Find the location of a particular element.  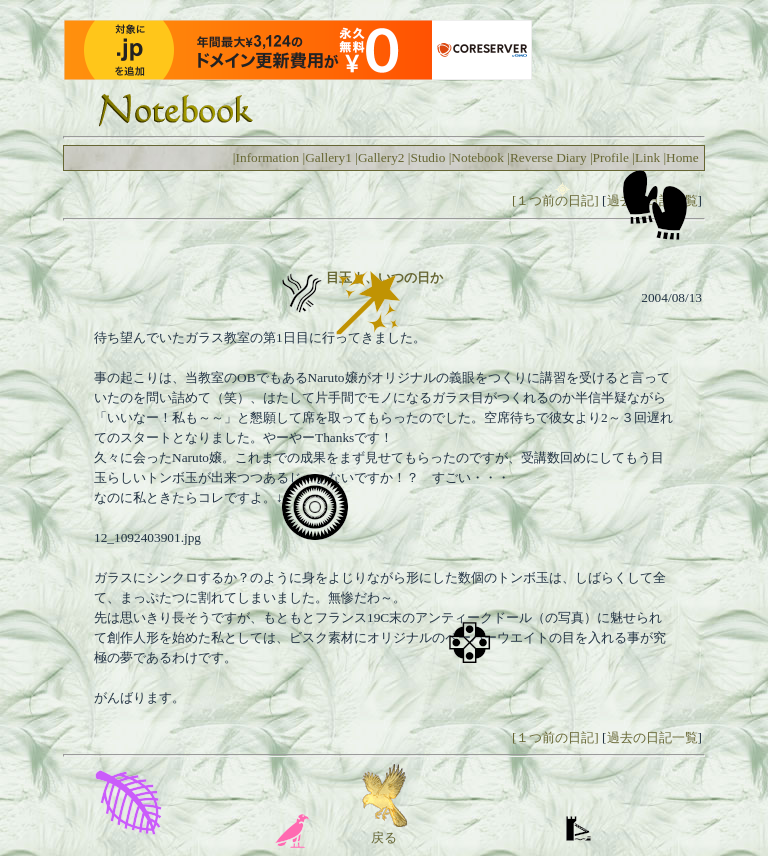

food item indicator in a cooking or recipe game is located at coordinates (302, 293).